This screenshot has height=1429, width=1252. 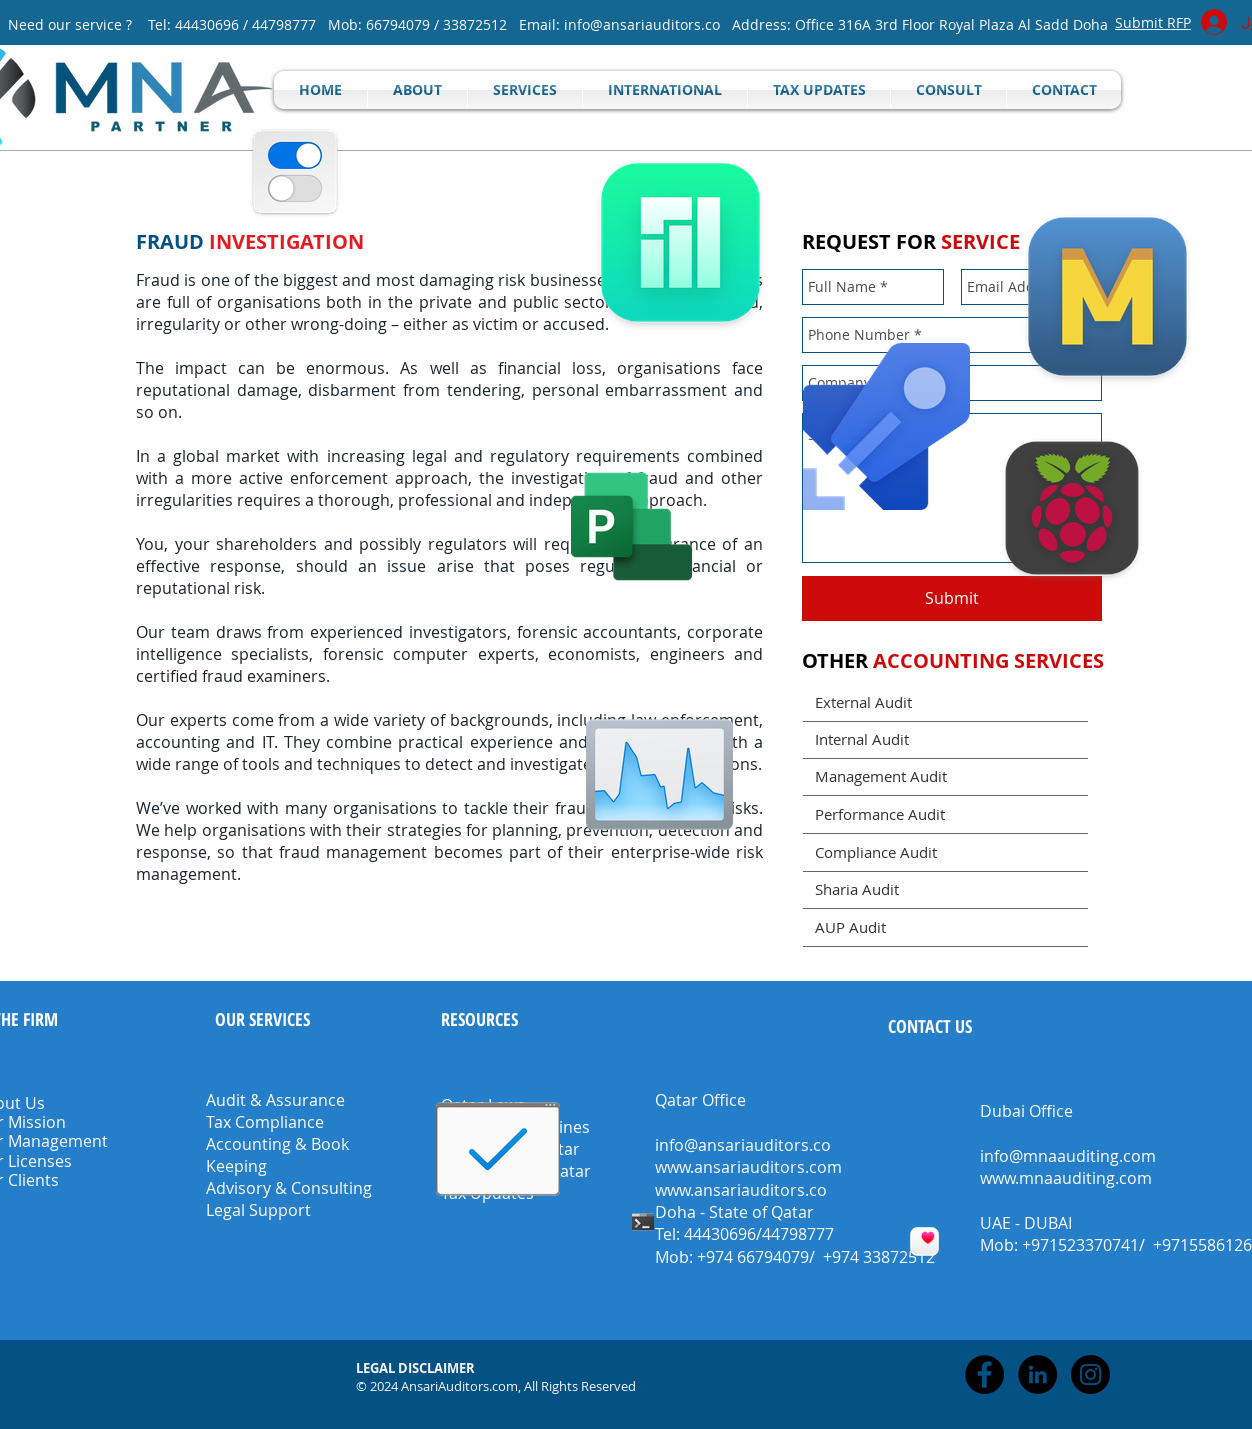 I want to click on launch the pipelines app, so click(x=886, y=426).